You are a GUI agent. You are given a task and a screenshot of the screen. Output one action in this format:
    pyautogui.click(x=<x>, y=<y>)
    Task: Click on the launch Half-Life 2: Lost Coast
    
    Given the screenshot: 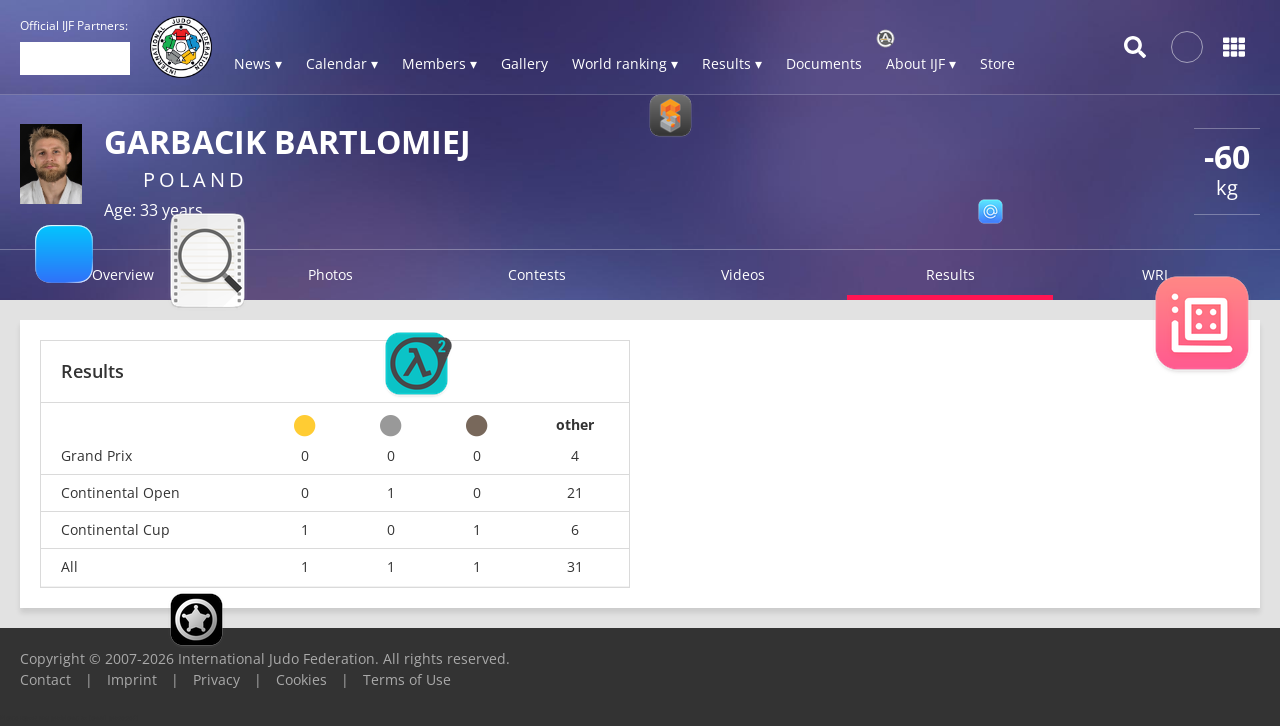 What is the action you would take?
    pyautogui.click(x=416, y=363)
    